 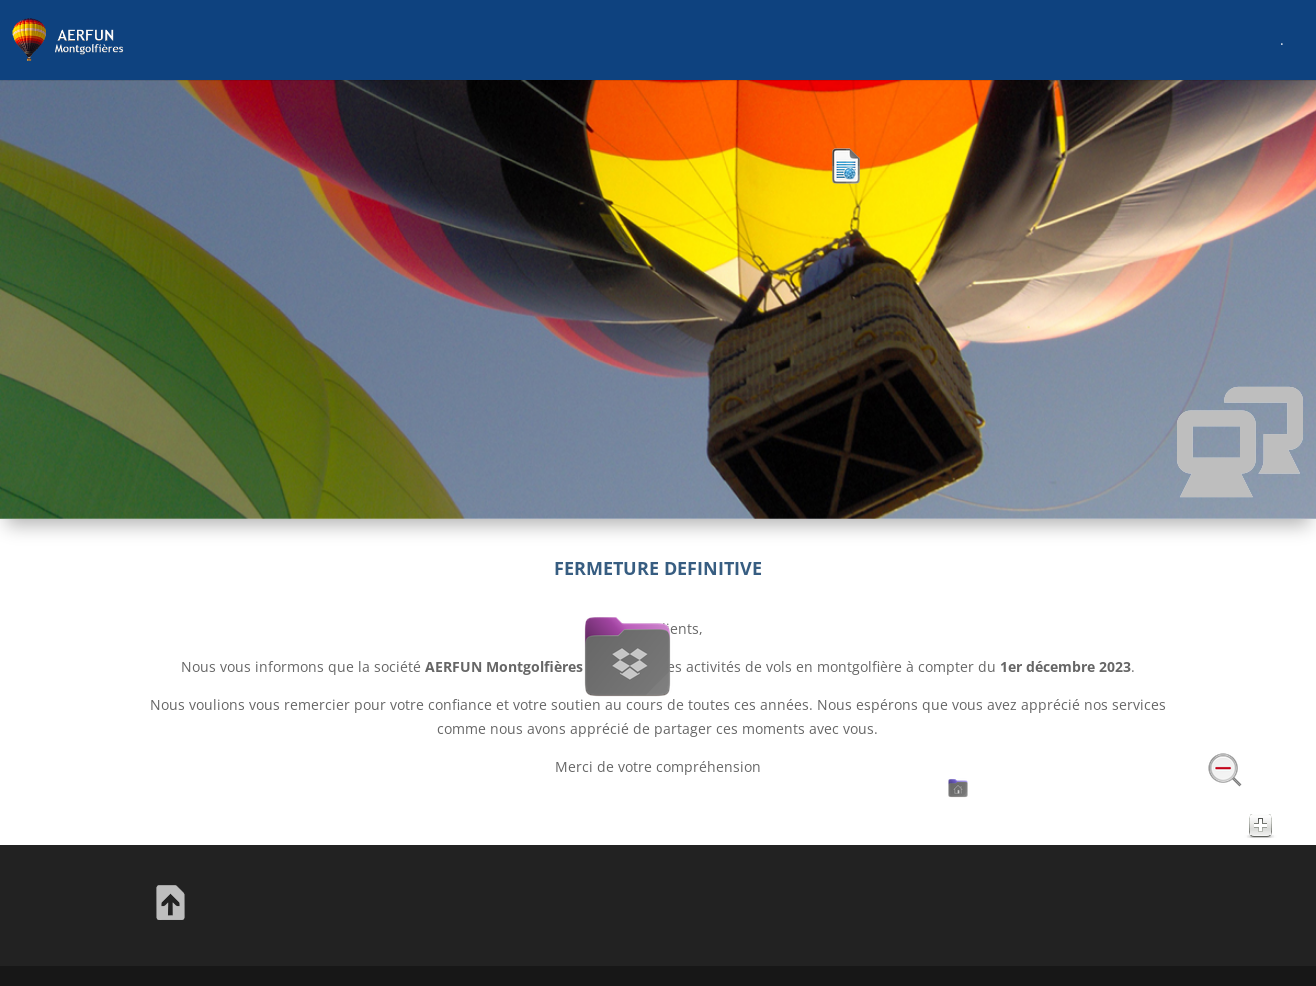 I want to click on zoom out to see more content, so click(x=1225, y=770).